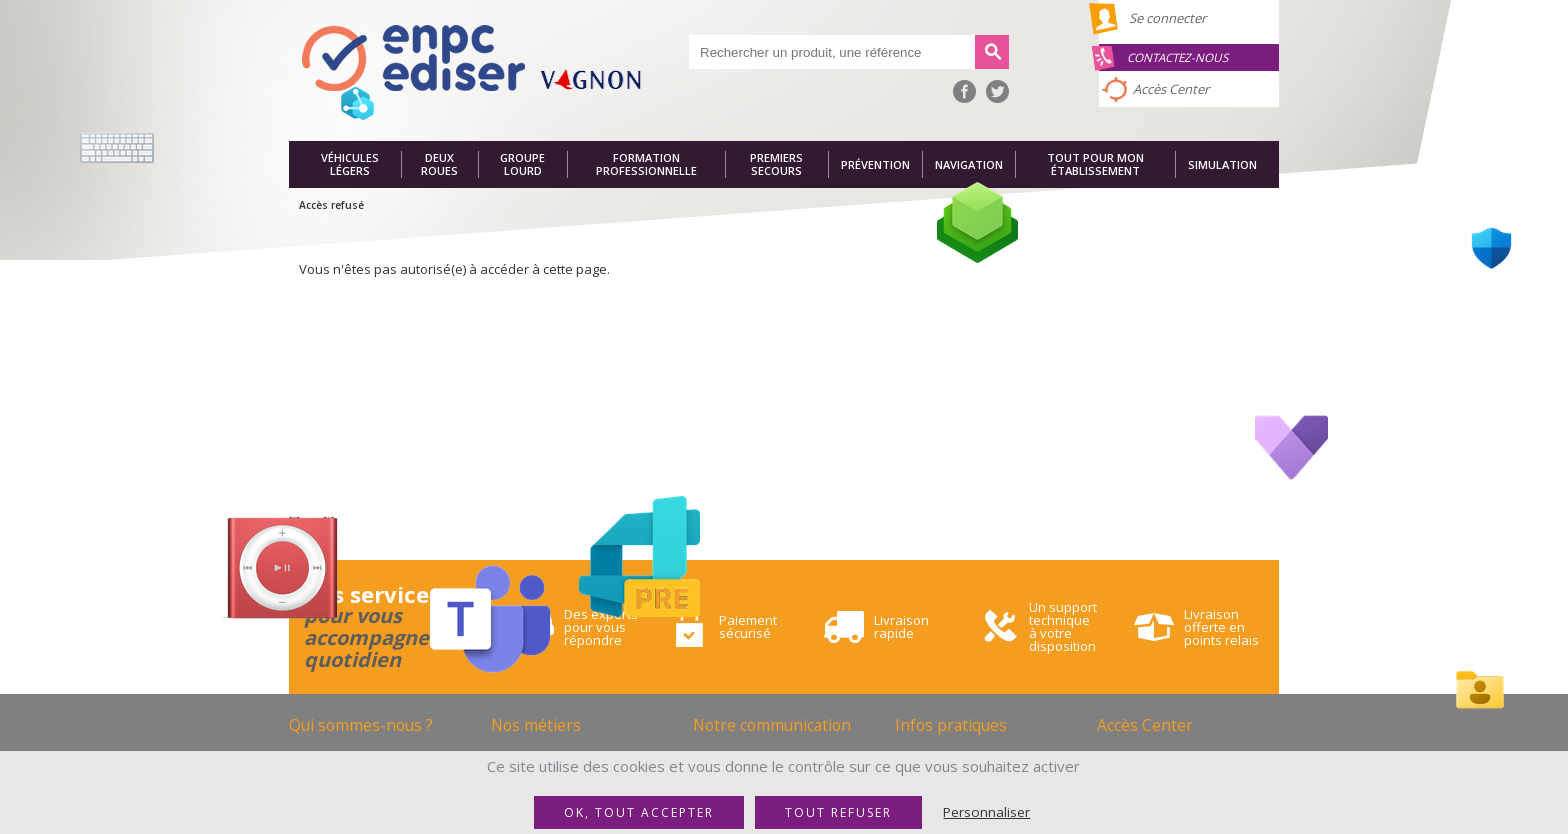 The width and height of the screenshot is (1568, 834). What do you see at coordinates (491, 619) in the screenshot?
I see `open microsoft teams` at bounding box center [491, 619].